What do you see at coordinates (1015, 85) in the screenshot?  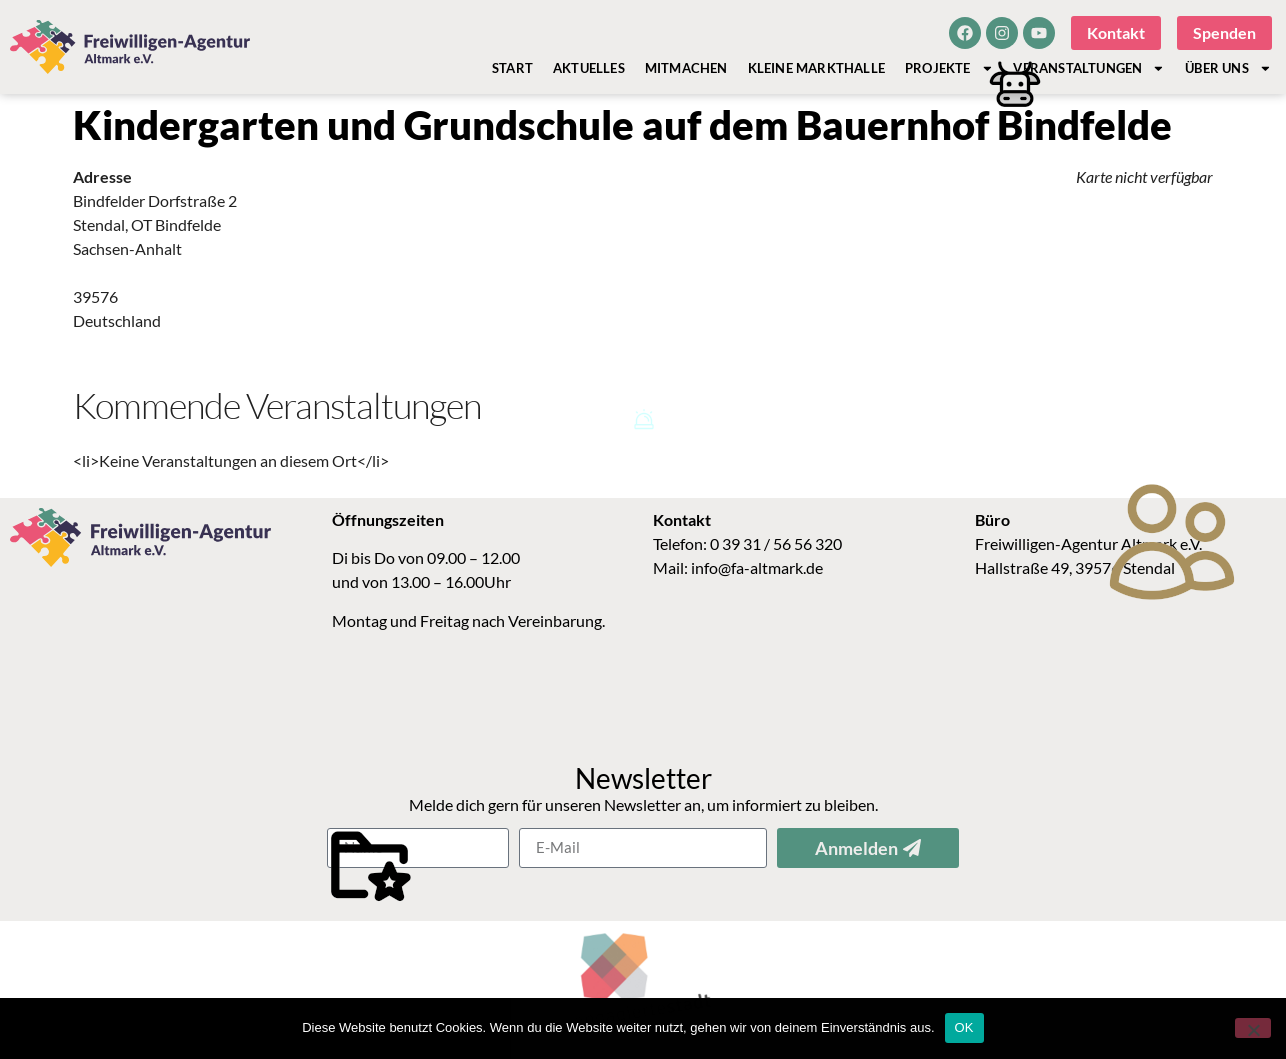 I see `browse farm or agricultural content` at bounding box center [1015, 85].